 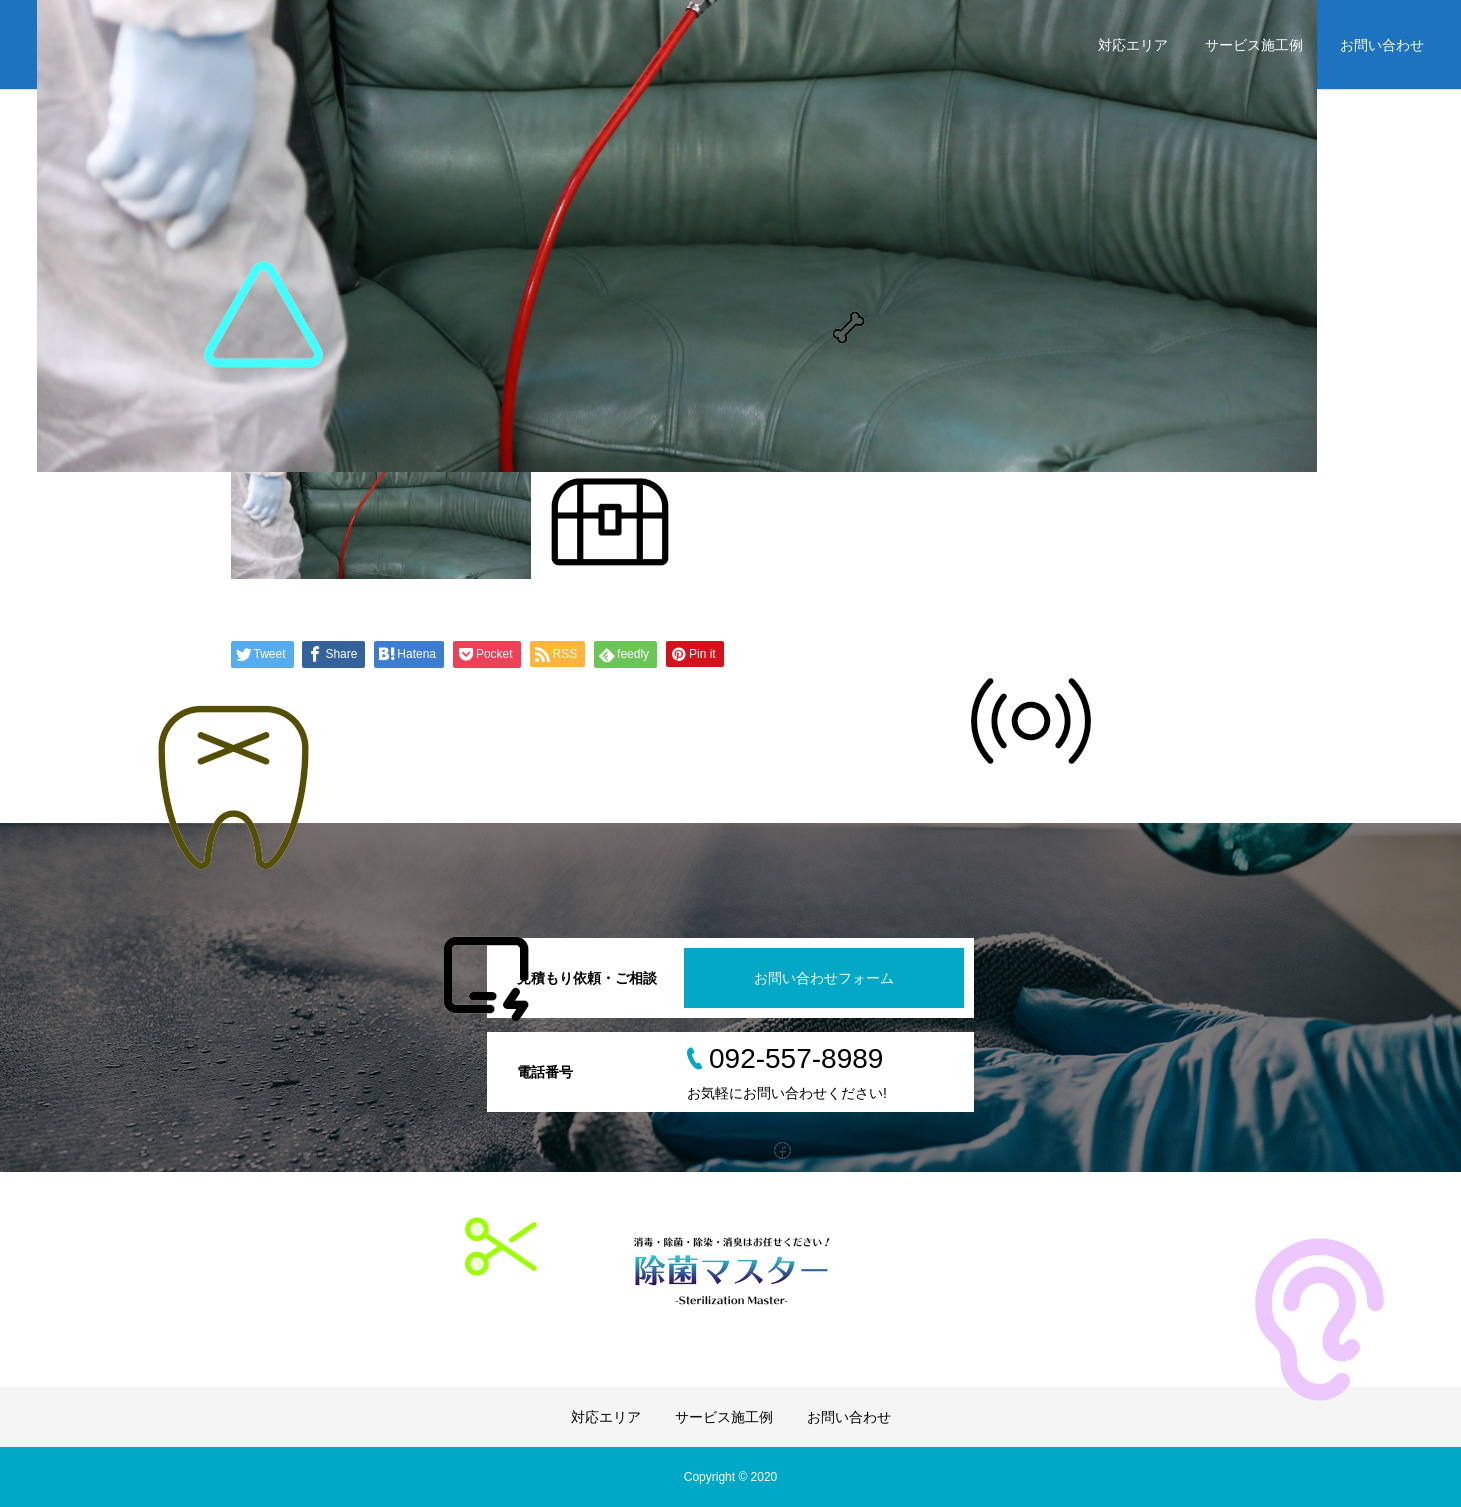 What do you see at coordinates (848, 327) in the screenshot?
I see `access pet-related features or settings` at bounding box center [848, 327].